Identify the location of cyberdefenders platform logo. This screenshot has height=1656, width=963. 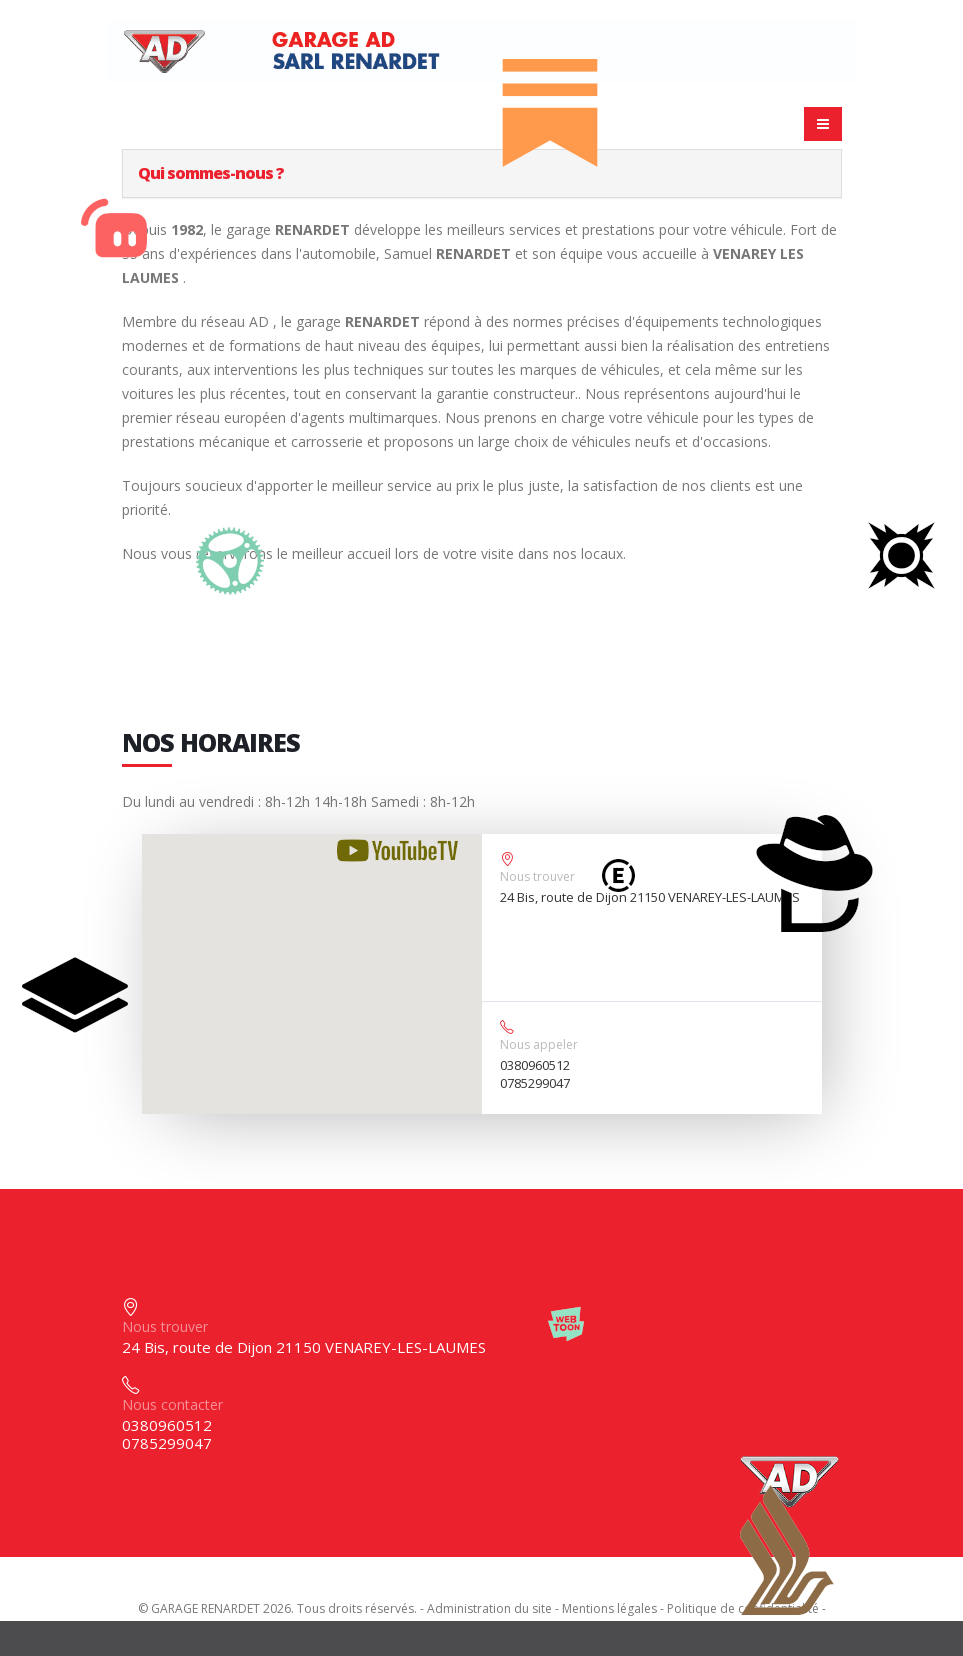
(814, 873).